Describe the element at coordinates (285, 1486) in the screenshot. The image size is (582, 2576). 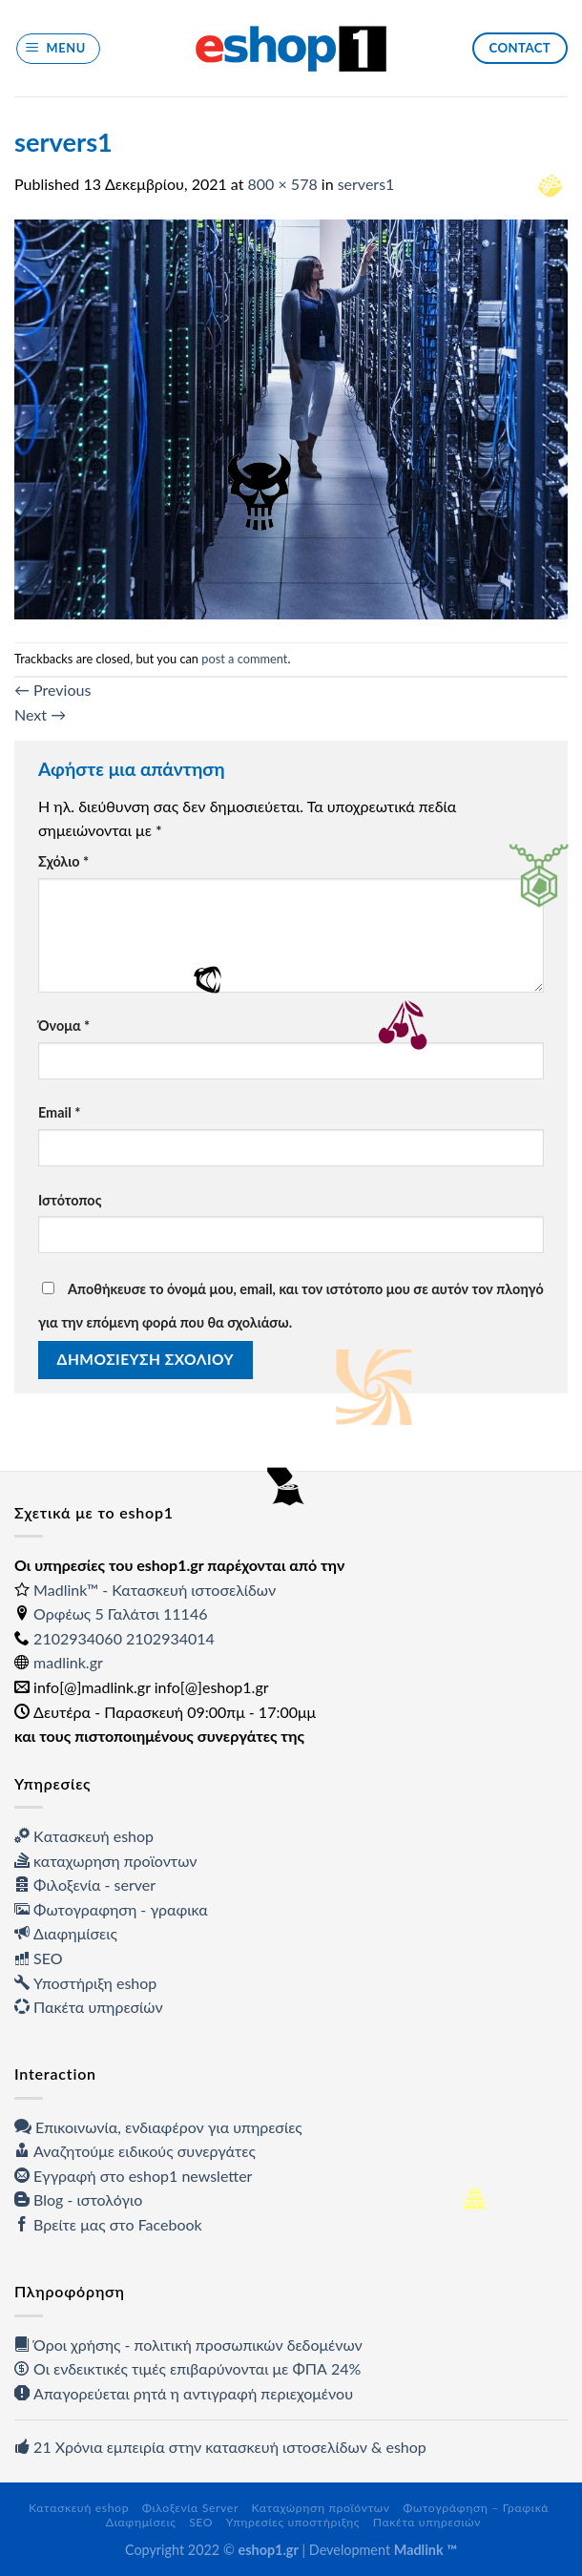
I see `logging or deforestation activity indicator` at that location.